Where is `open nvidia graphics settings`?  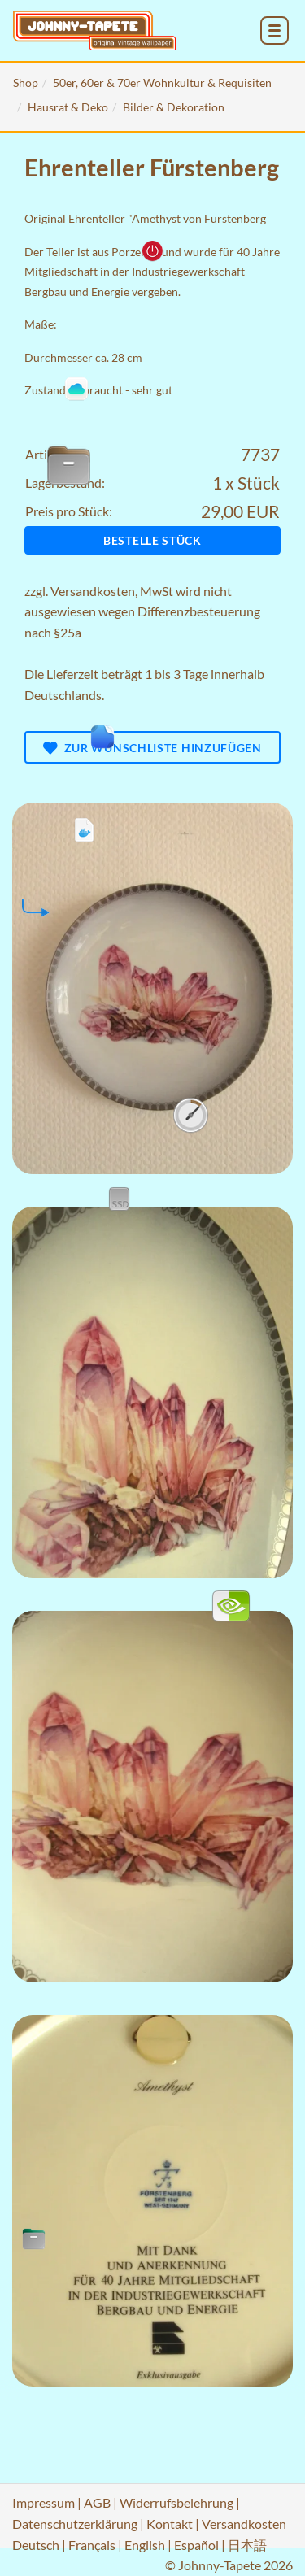
open nvidia graphics settings is located at coordinates (231, 1606).